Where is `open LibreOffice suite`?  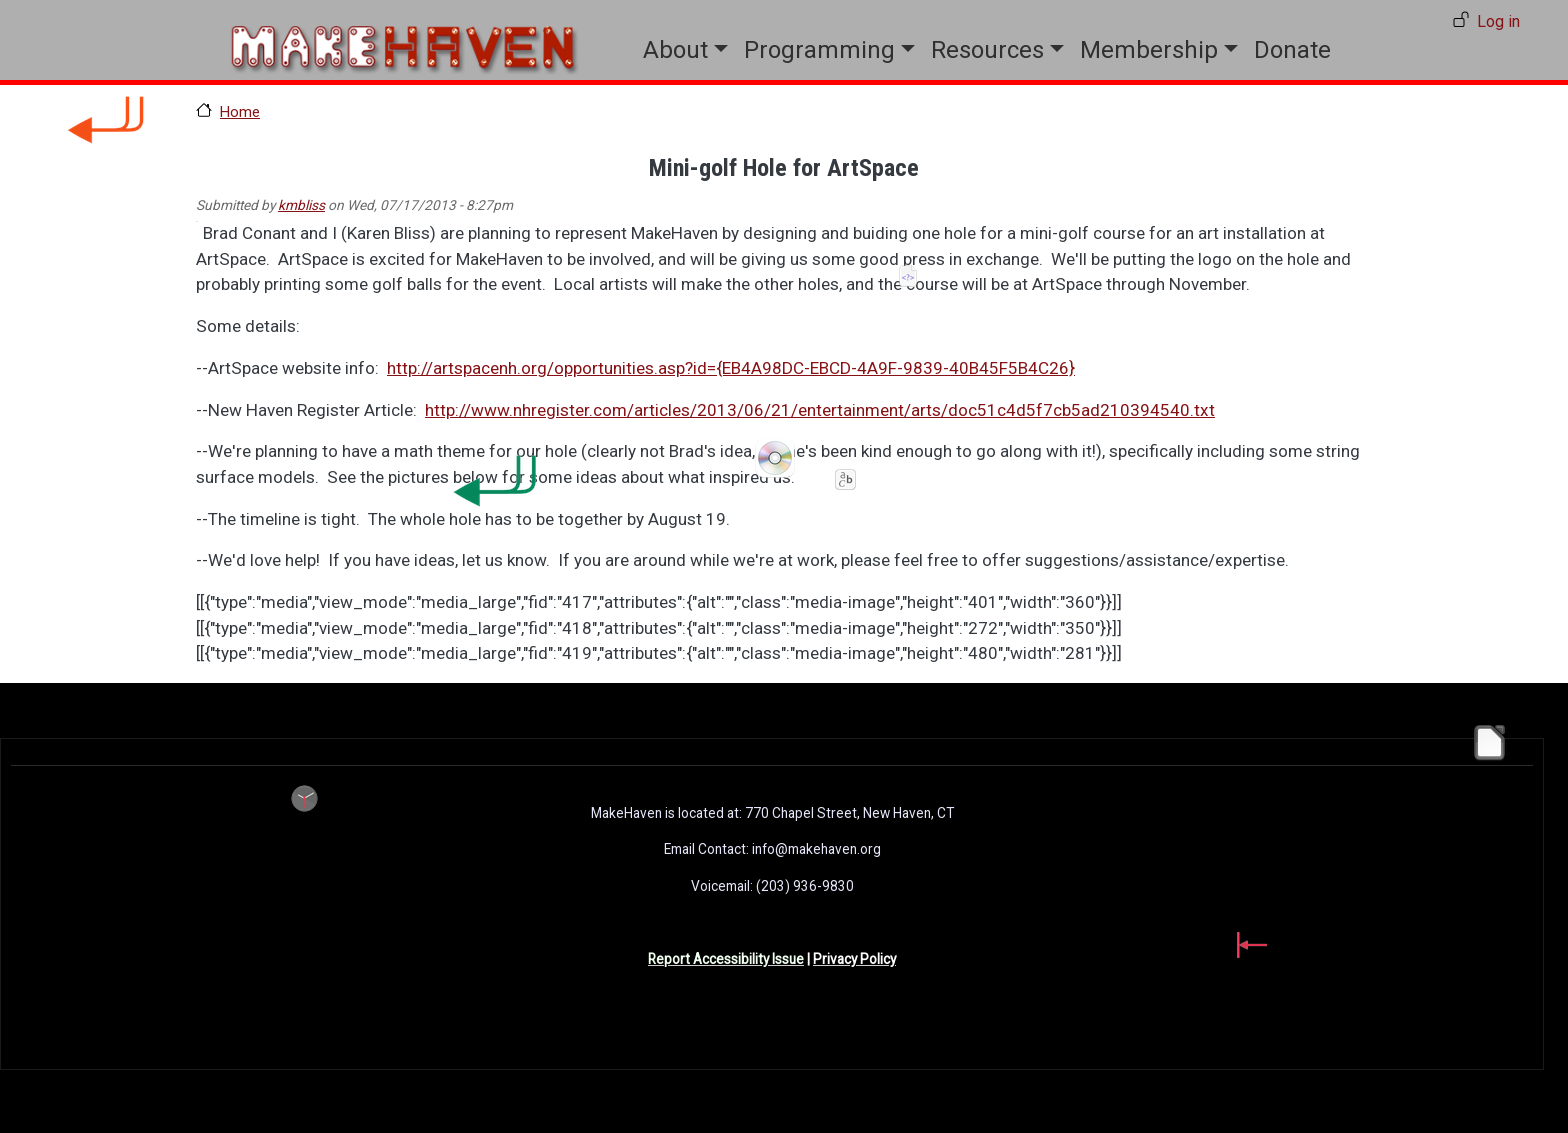
open LibreOffice suite is located at coordinates (1489, 742).